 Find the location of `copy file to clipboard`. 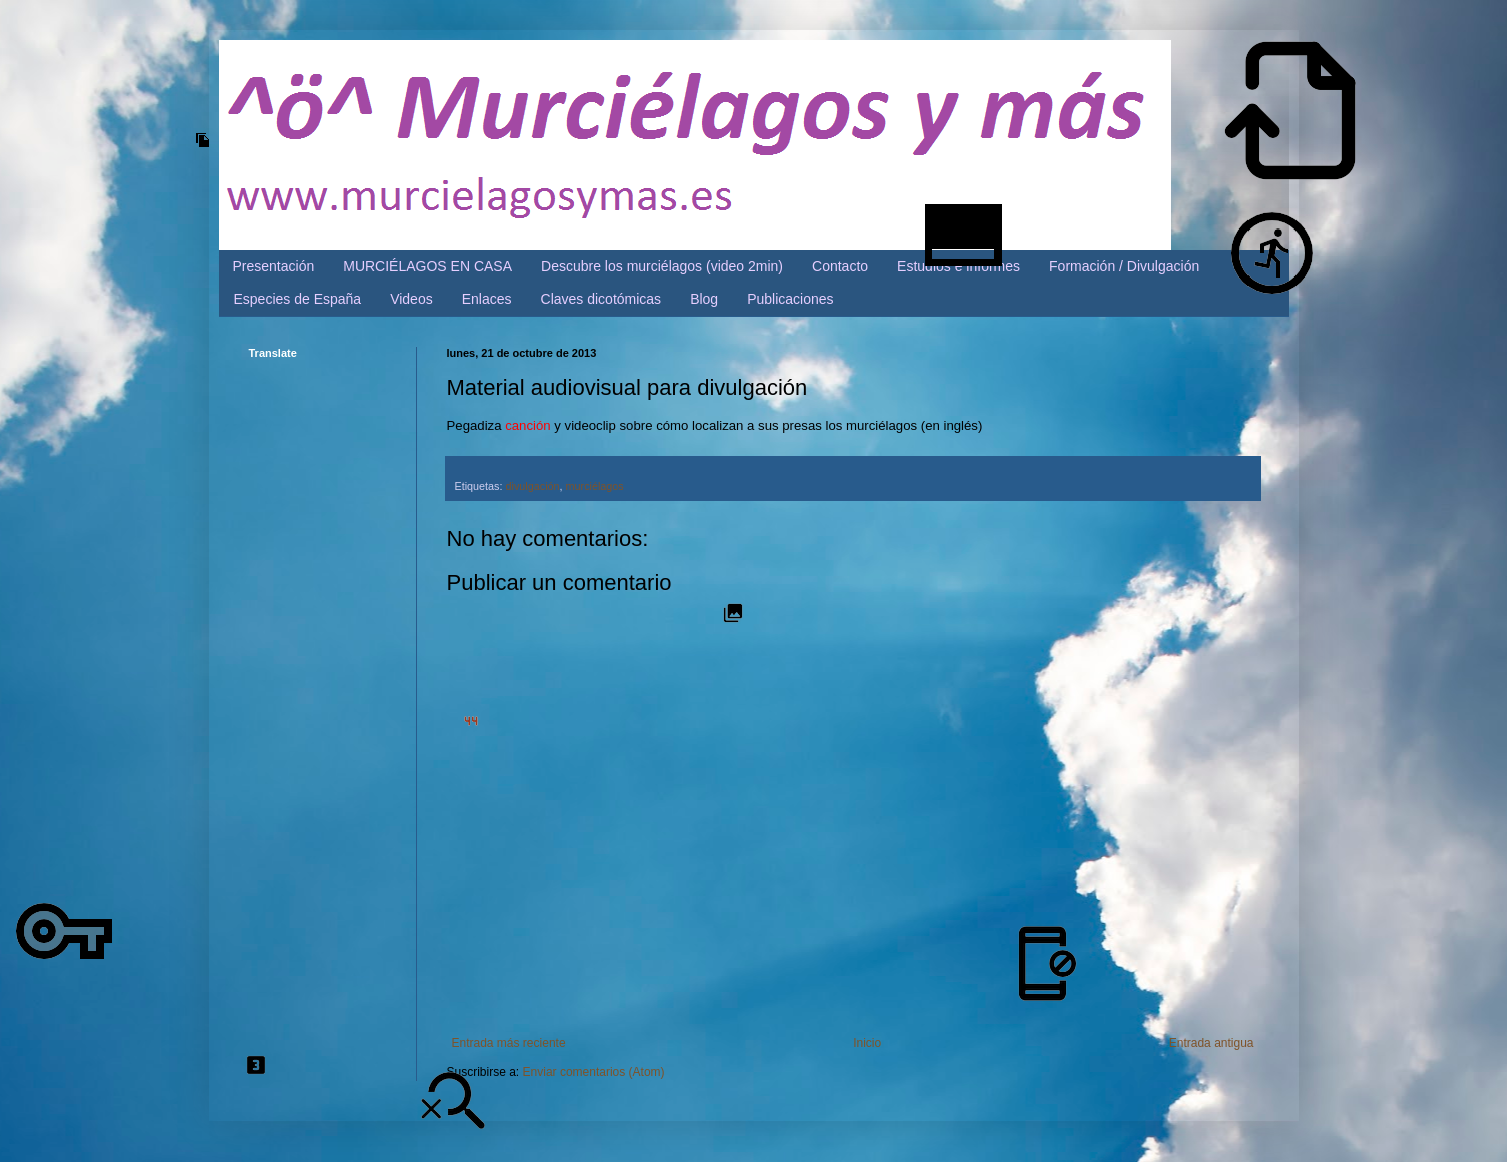

copy file to clipboard is located at coordinates (203, 140).